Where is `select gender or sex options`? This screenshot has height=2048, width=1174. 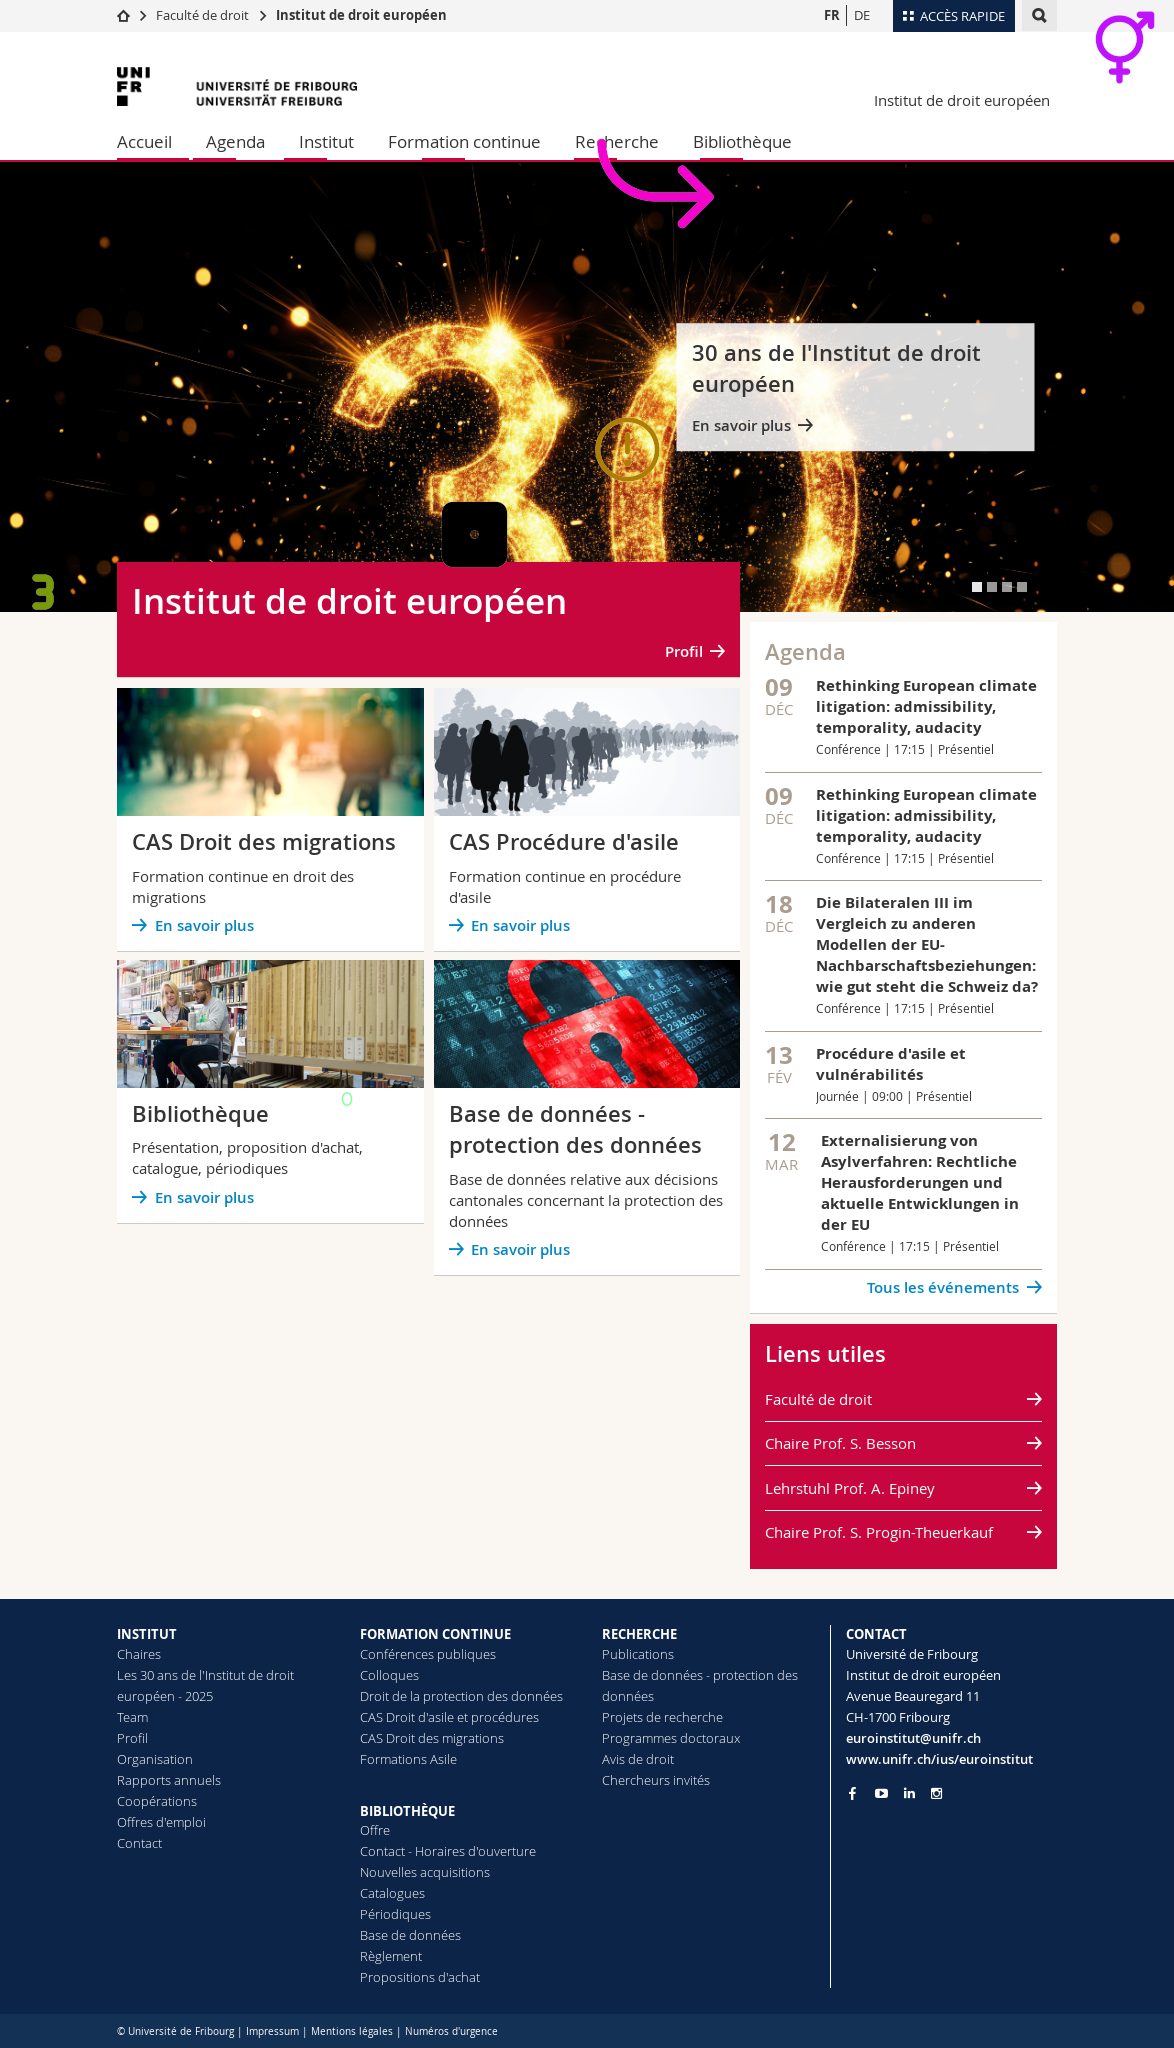 select gender or sex options is located at coordinates (1125, 47).